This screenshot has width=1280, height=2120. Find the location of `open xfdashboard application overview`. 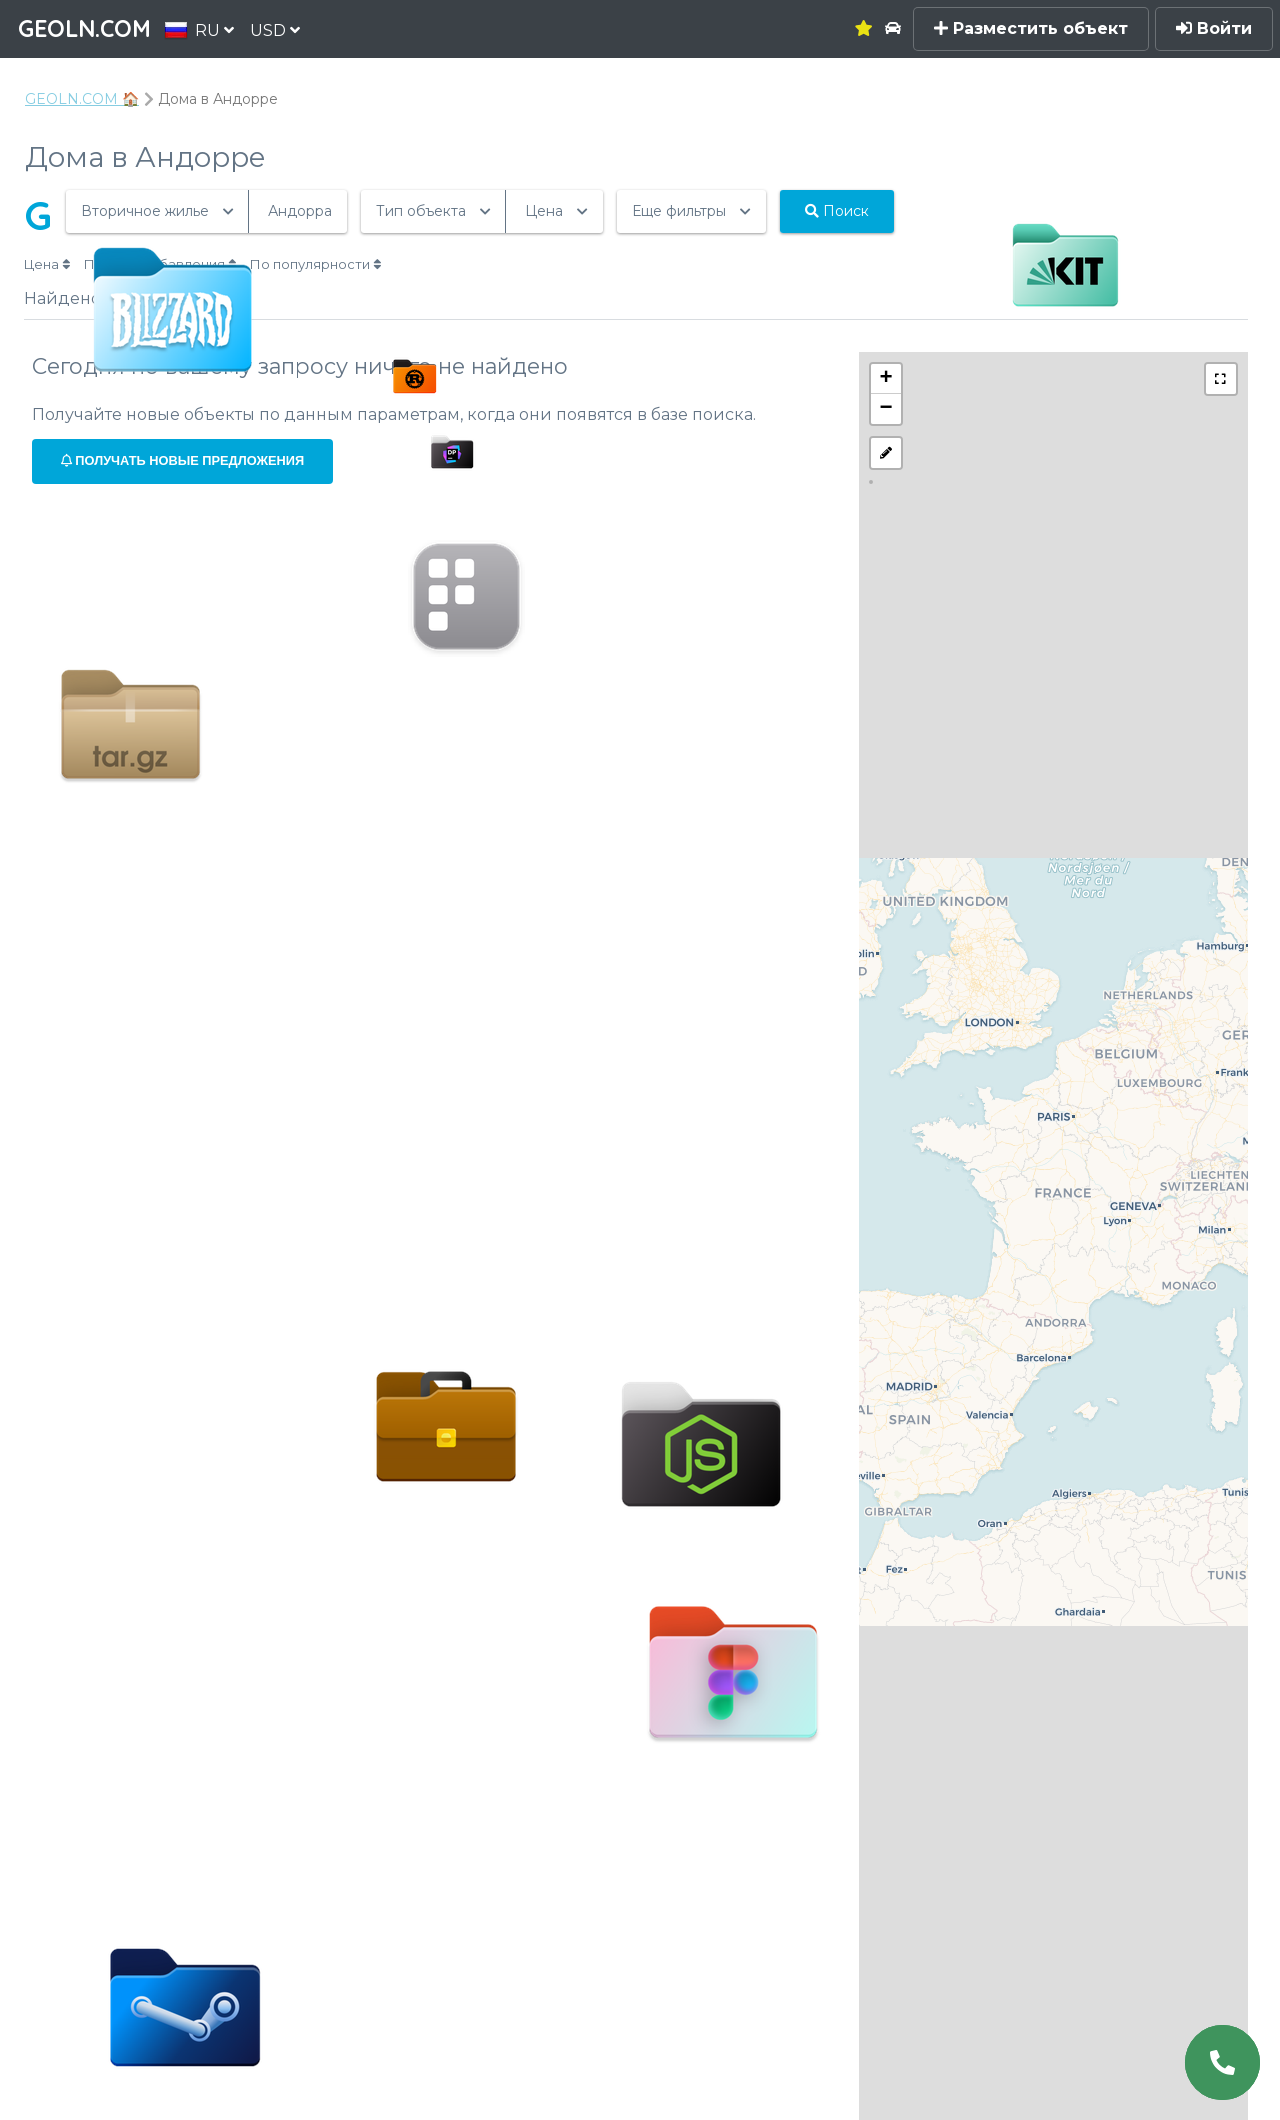

open xfdashboard application overview is located at coordinates (466, 598).